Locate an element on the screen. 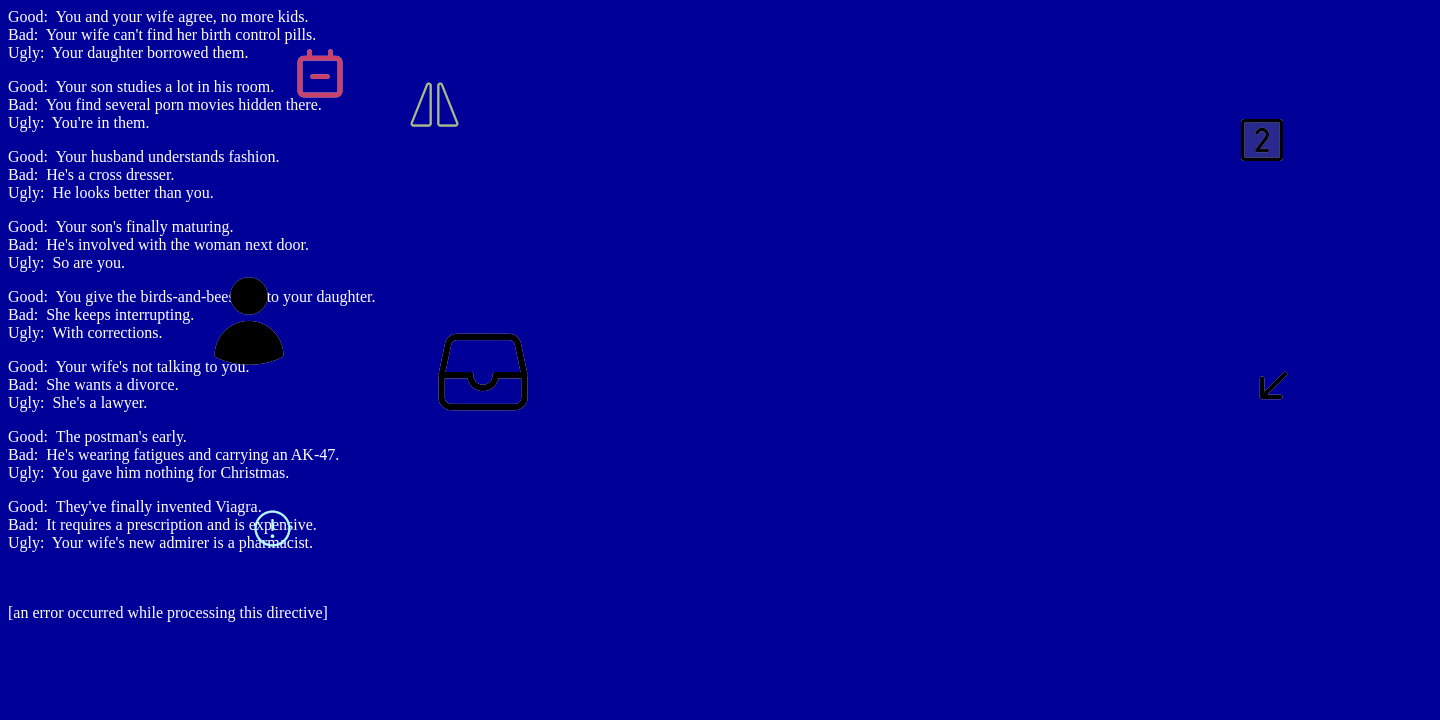 The image size is (1440, 720). select option number two is located at coordinates (1262, 140).